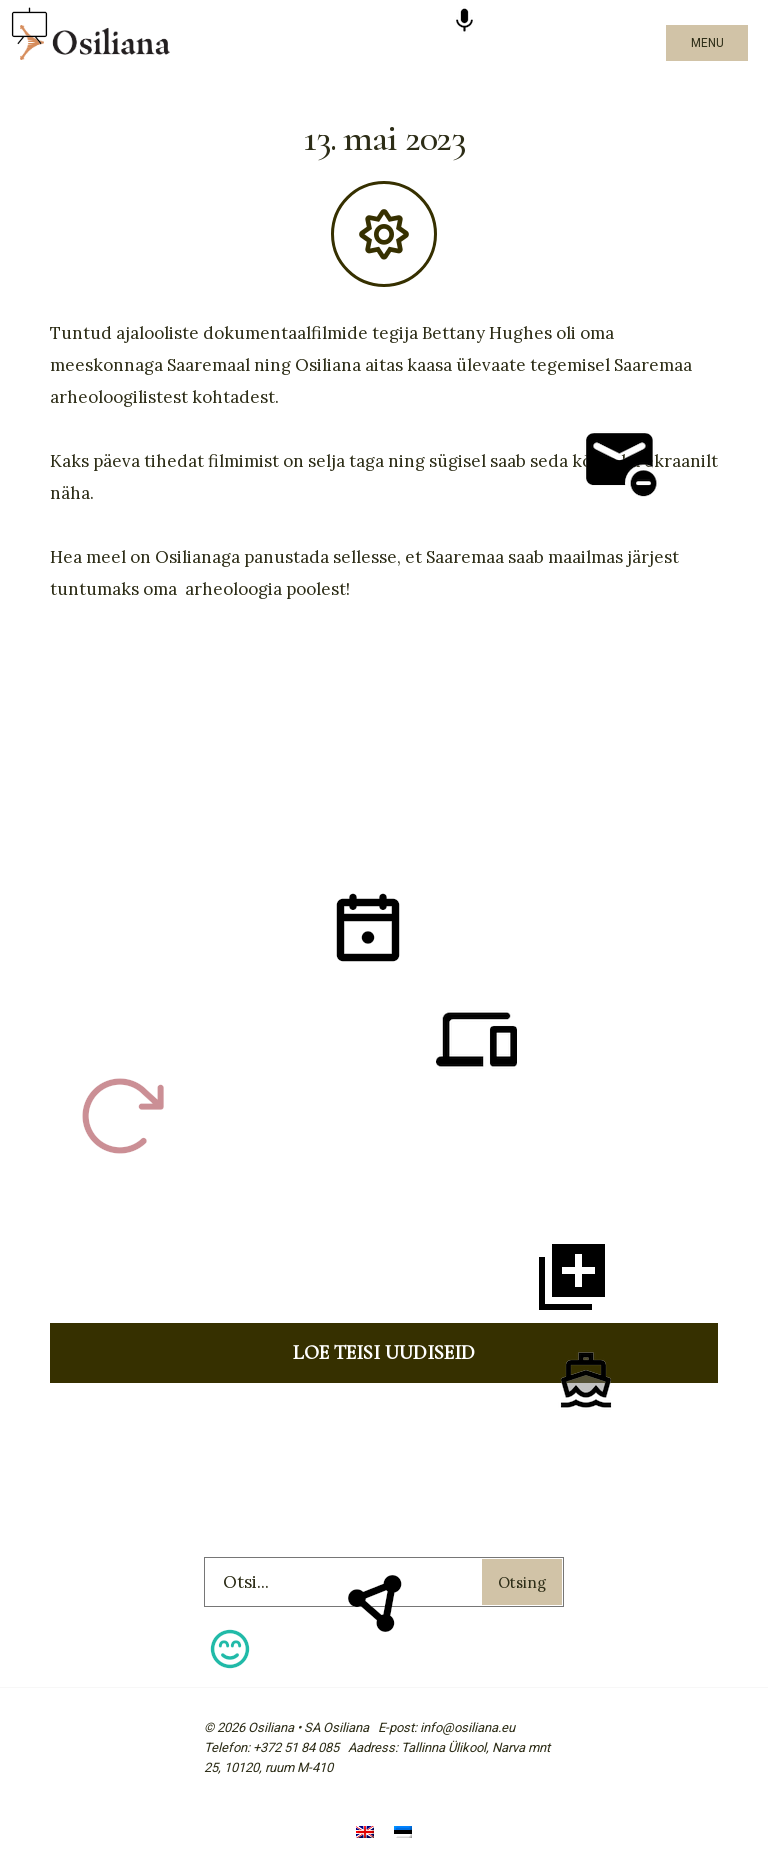 Image resolution: width=768 pixels, height=1856 pixels. What do you see at coordinates (120, 1116) in the screenshot?
I see `refresh or reload content` at bounding box center [120, 1116].